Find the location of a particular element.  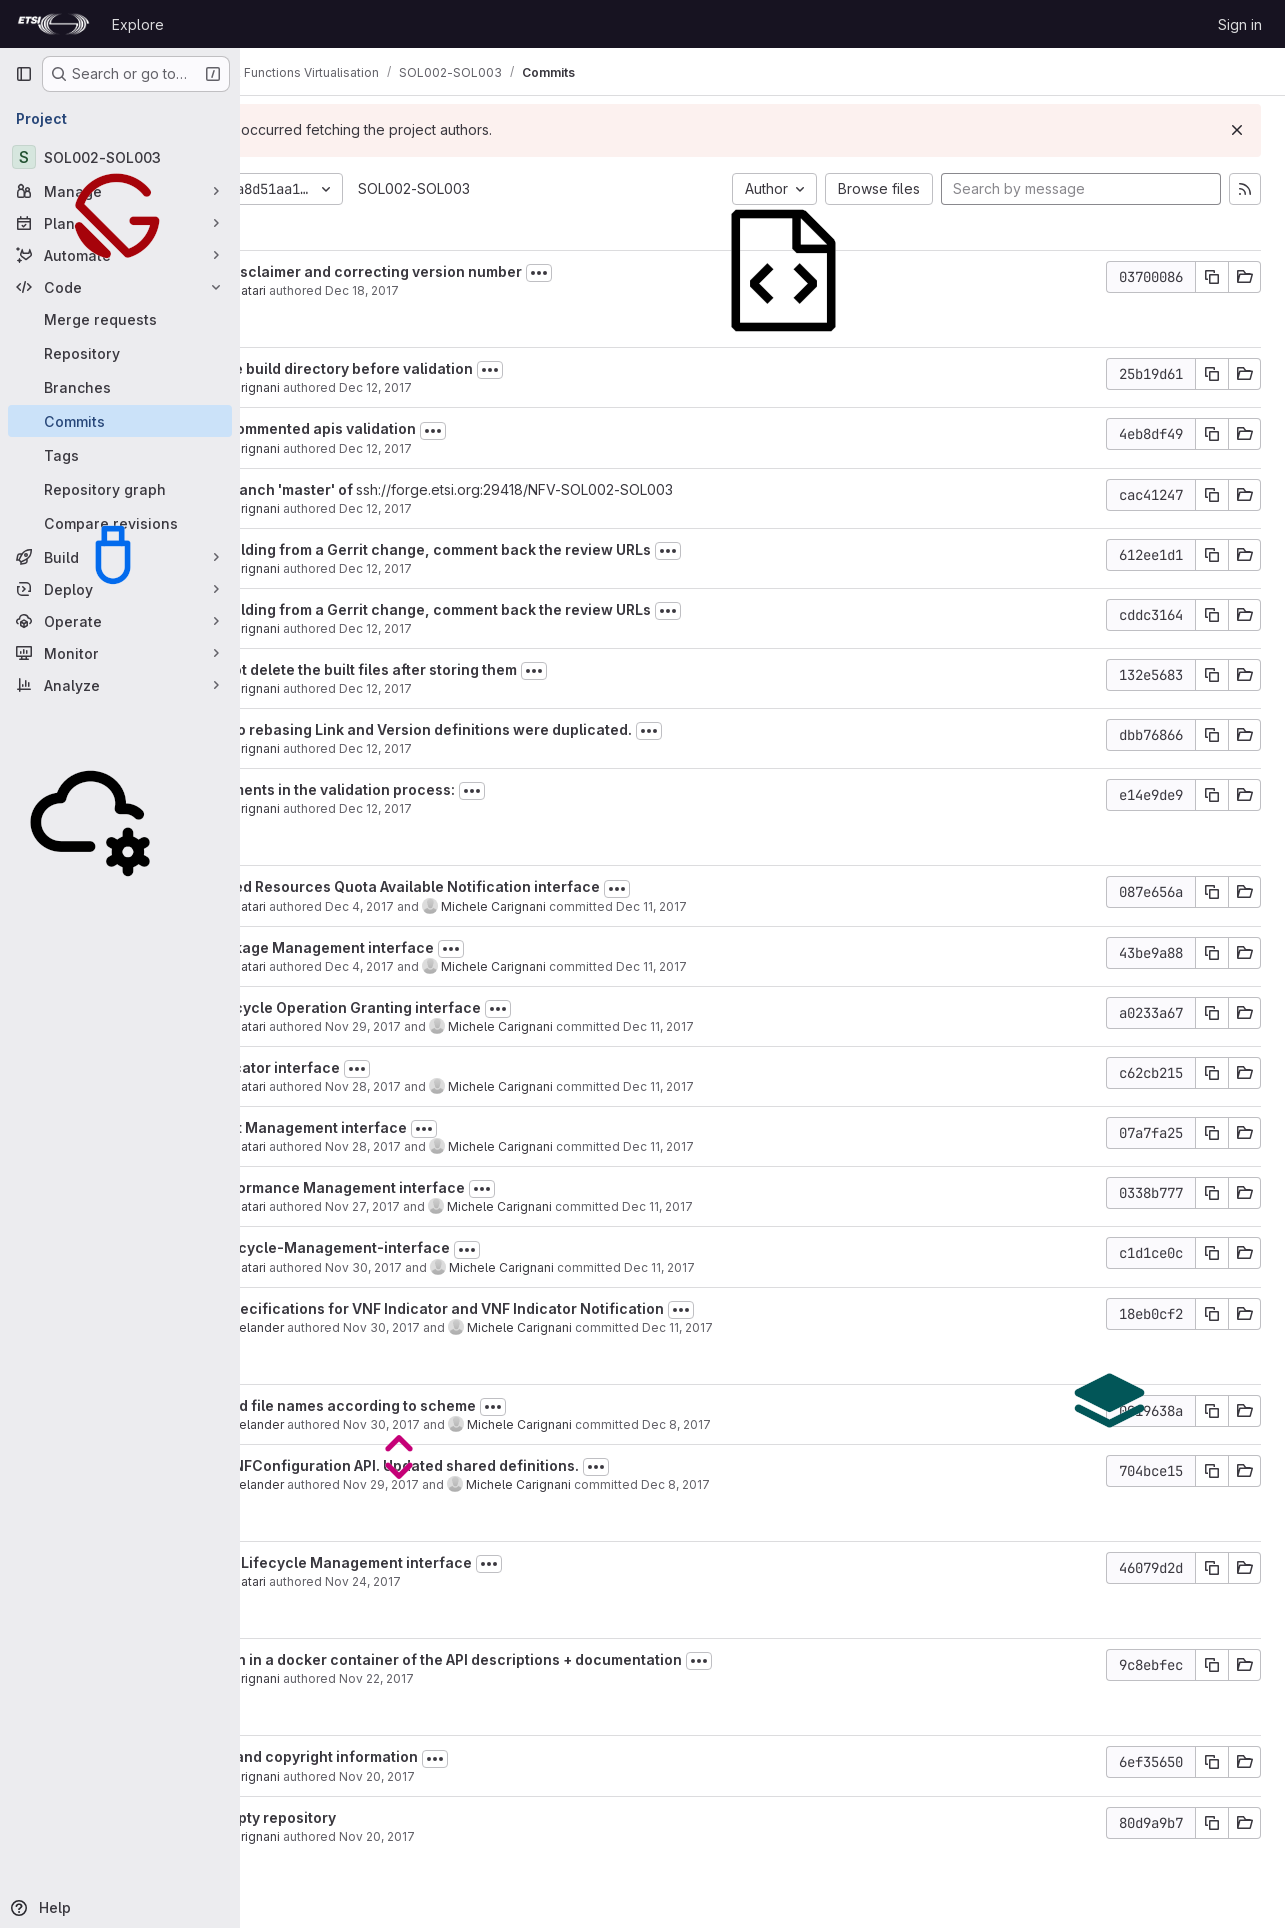

Gatsby framework logo is located at coordinates (116, 216).